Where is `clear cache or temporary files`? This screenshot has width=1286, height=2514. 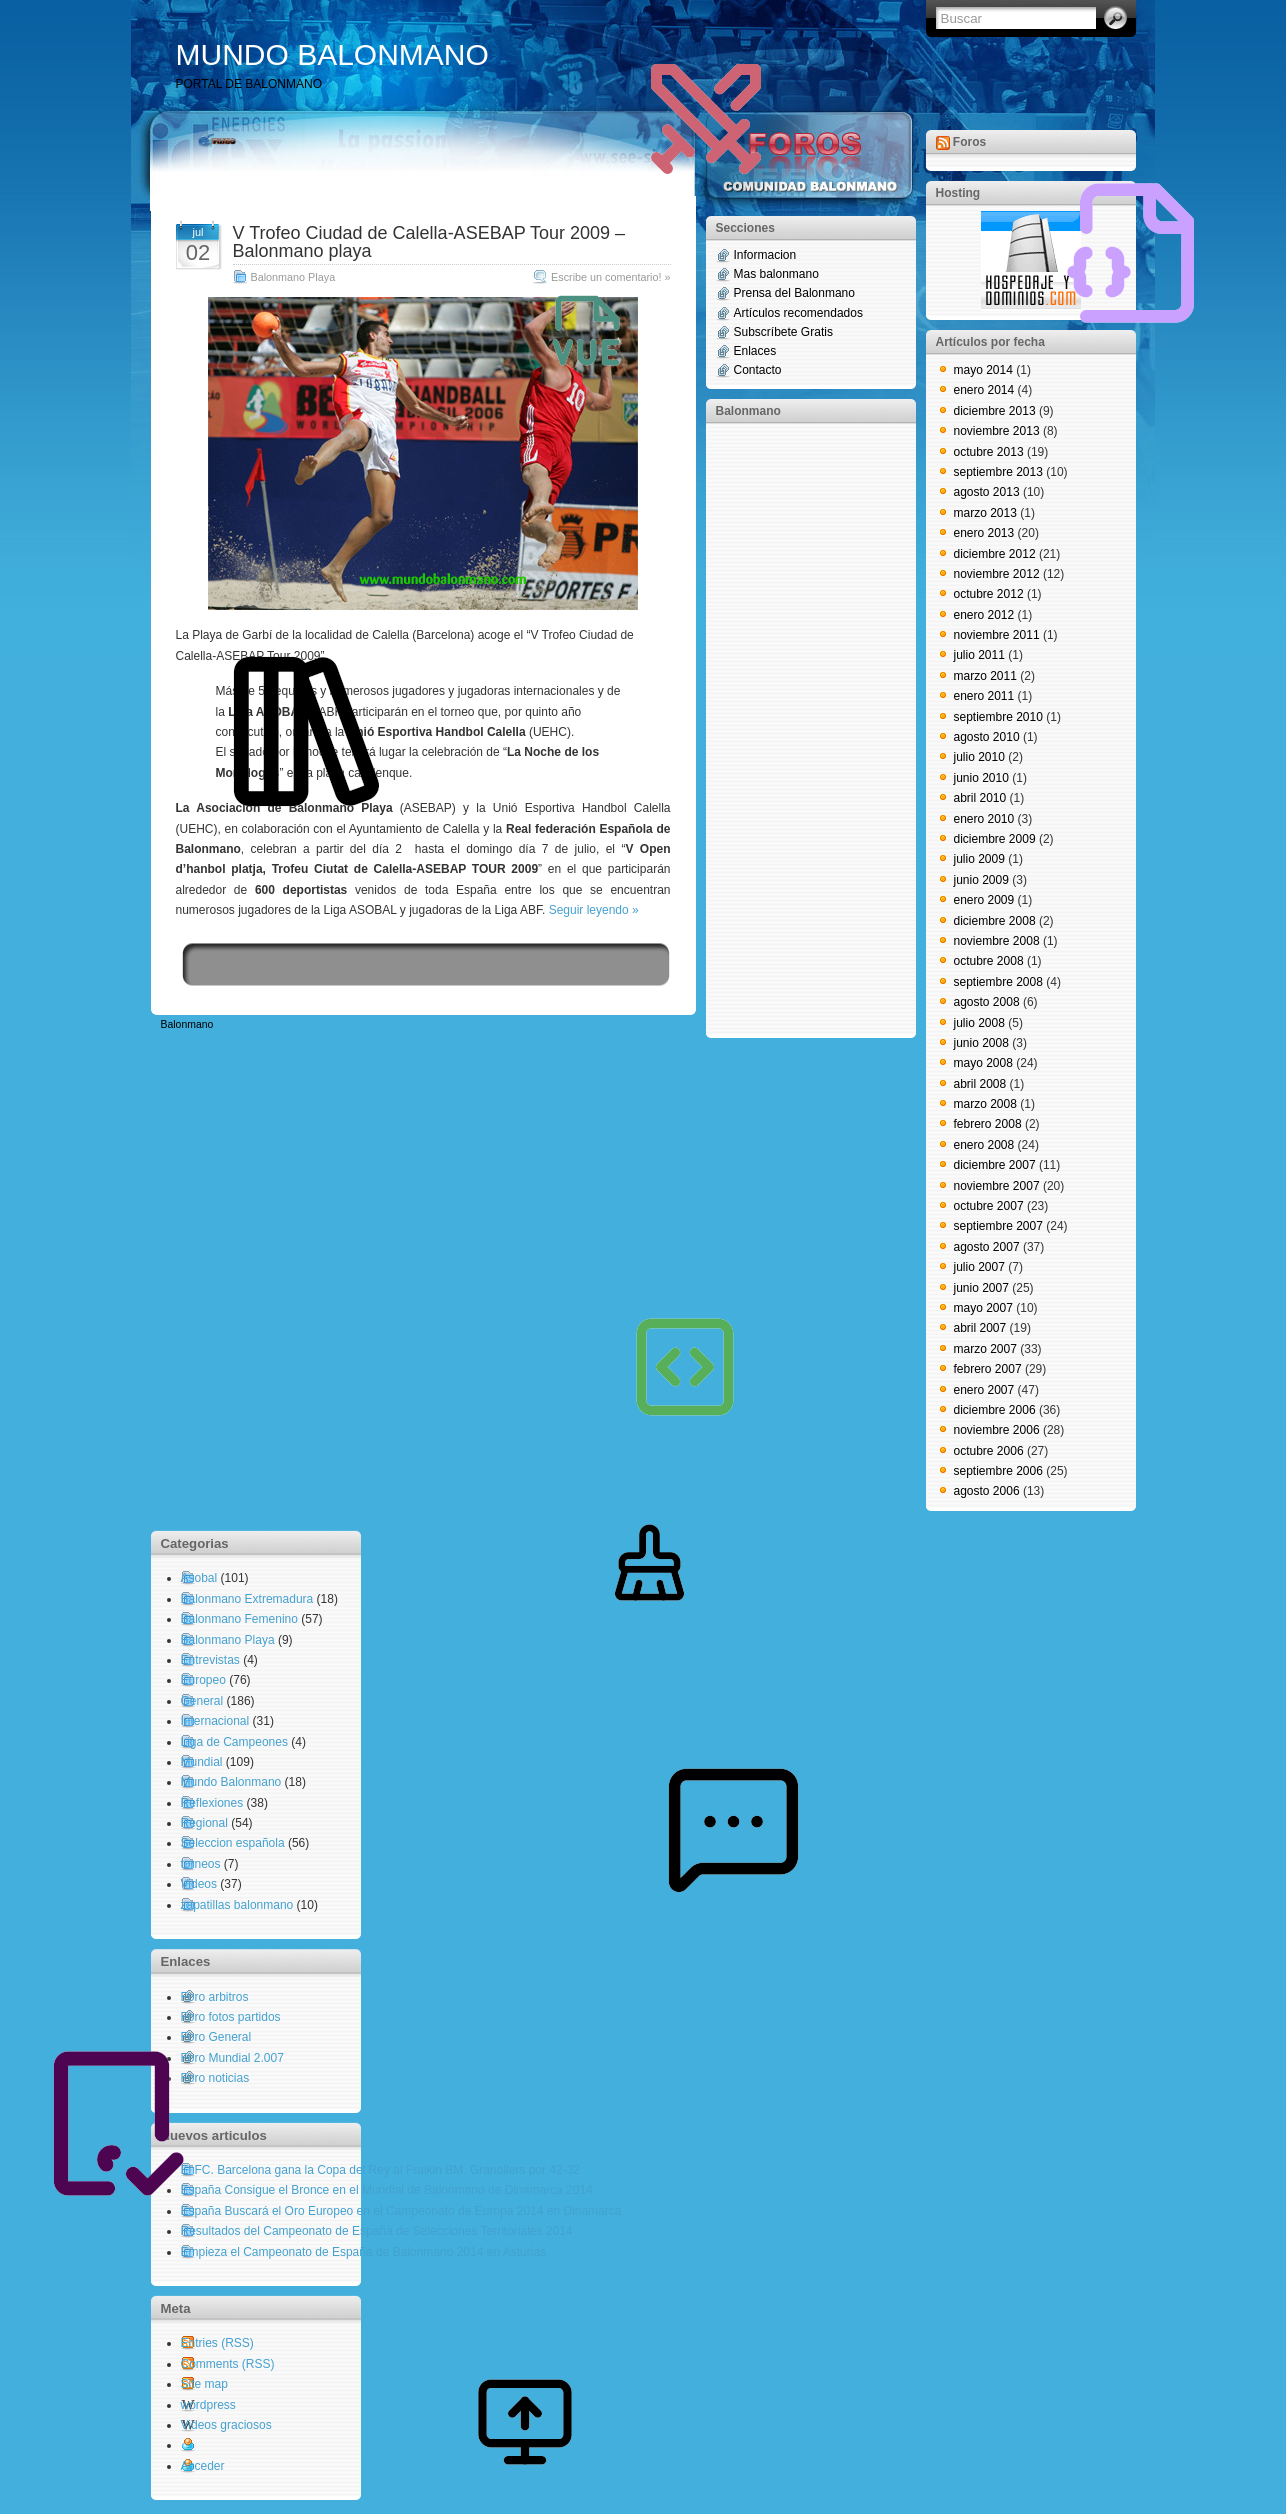 clear cache or temporary files is located at coordinates (649, 1562).